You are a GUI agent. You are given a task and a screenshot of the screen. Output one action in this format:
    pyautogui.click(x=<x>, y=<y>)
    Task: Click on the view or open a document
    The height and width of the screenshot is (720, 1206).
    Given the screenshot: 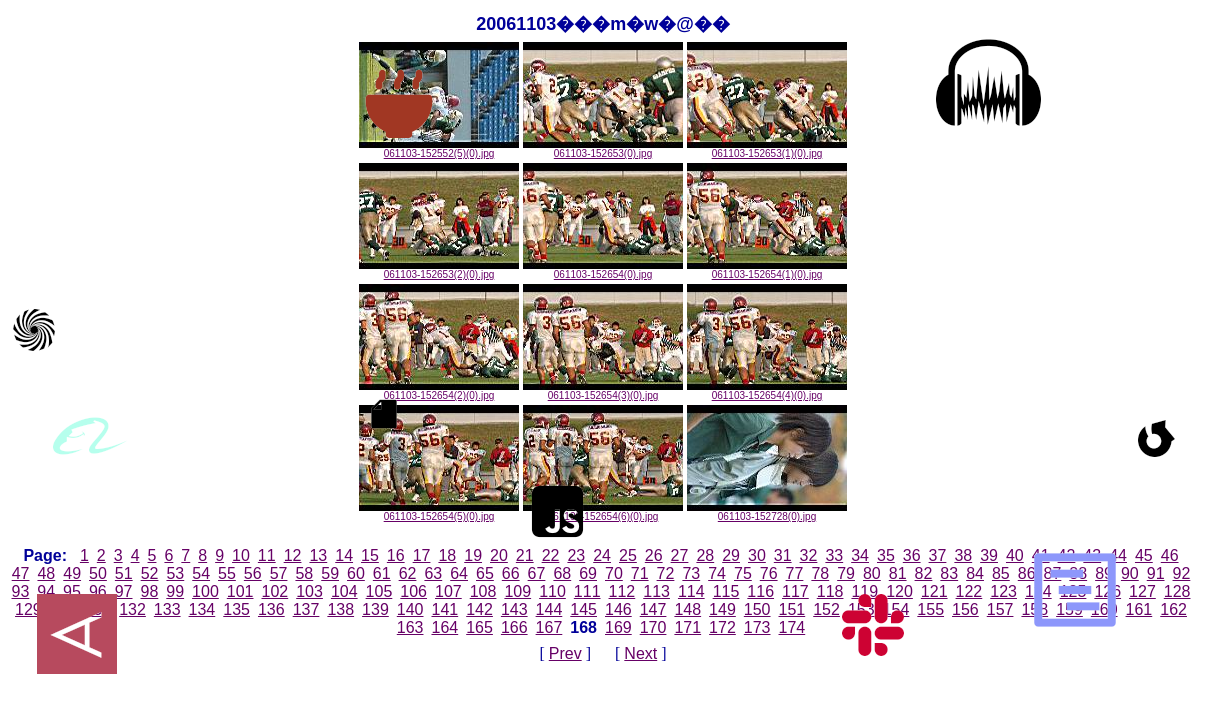 What is the action you would take?
    pyautogui.click(x=384, y=414)
    